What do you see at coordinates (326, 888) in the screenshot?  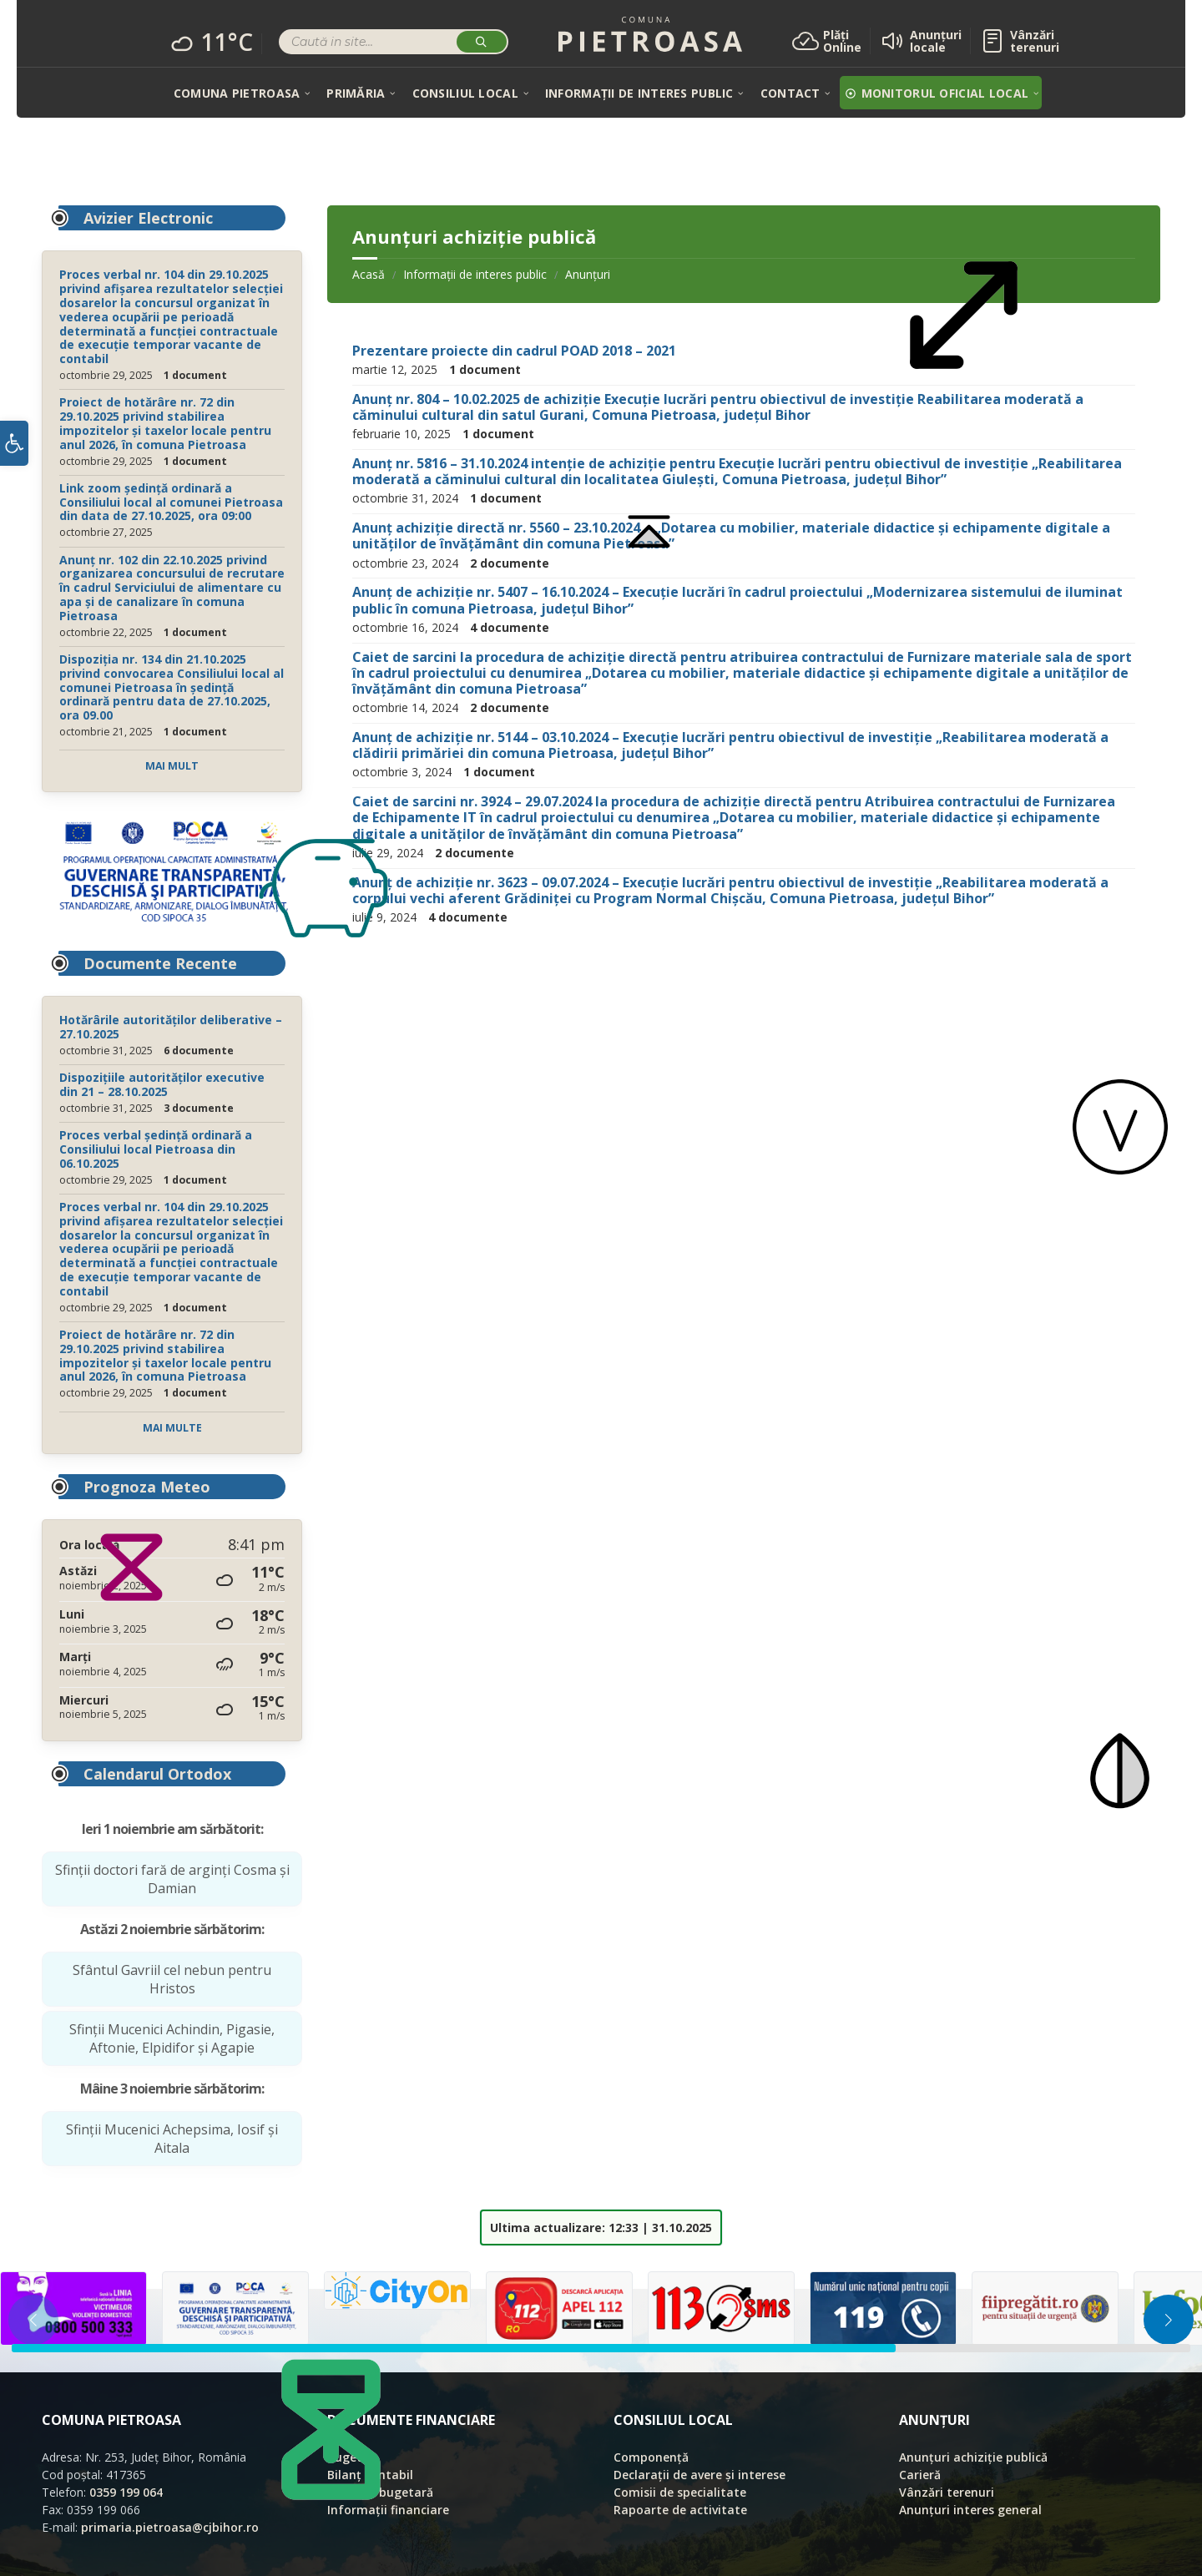 I see `access savings or budget features` at bounding box center [326, 888].